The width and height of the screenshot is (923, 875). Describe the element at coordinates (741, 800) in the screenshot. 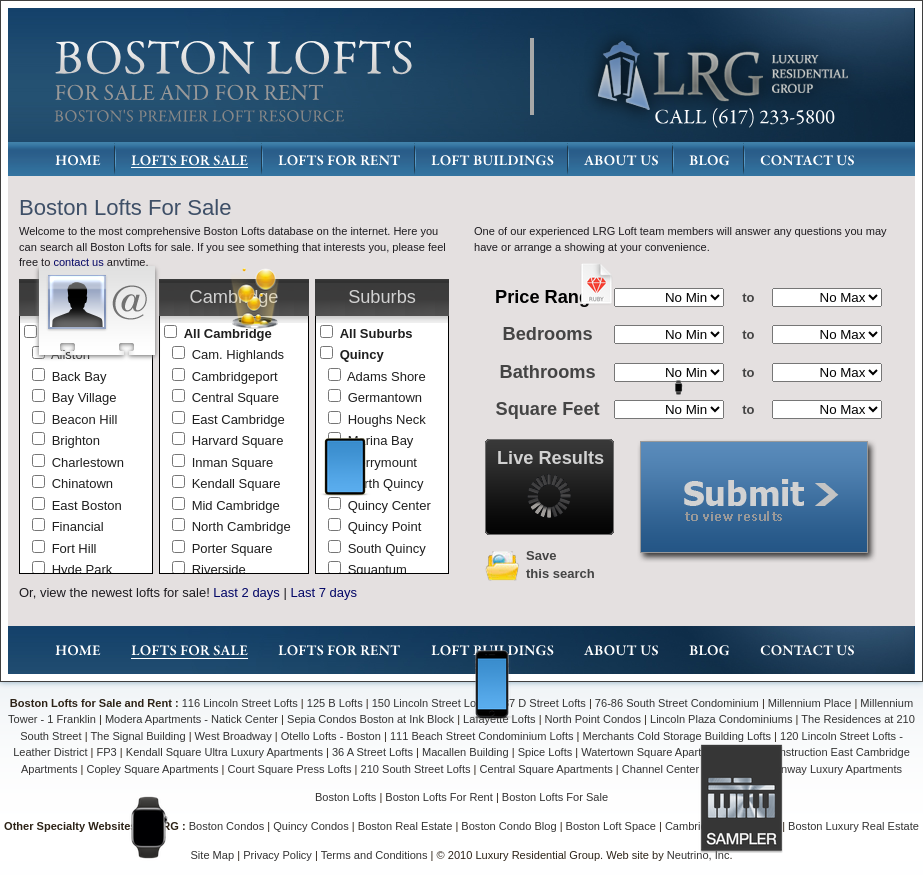

I see `open the EXS24 sampler instrument in GarageBand` at that location.